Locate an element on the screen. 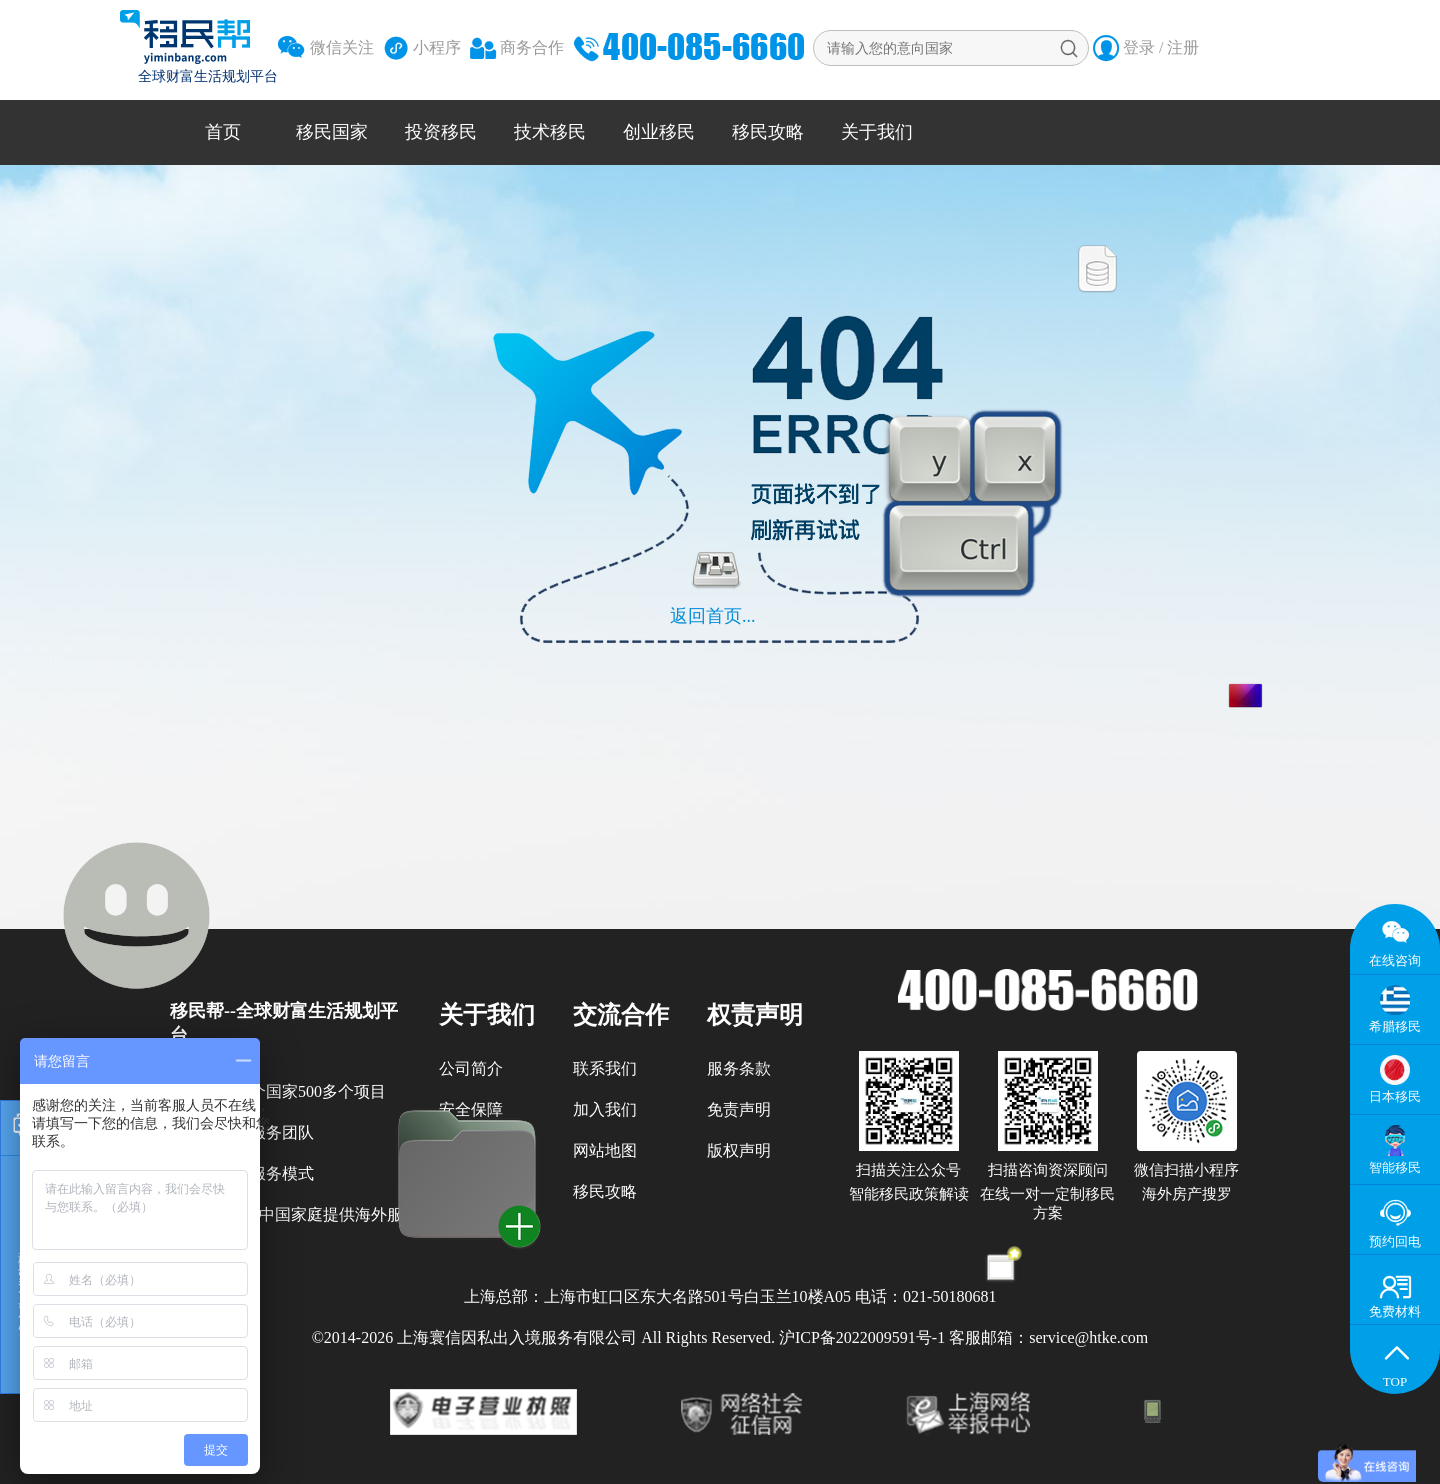  open desktop preferences is located at coordinates (716, 569).